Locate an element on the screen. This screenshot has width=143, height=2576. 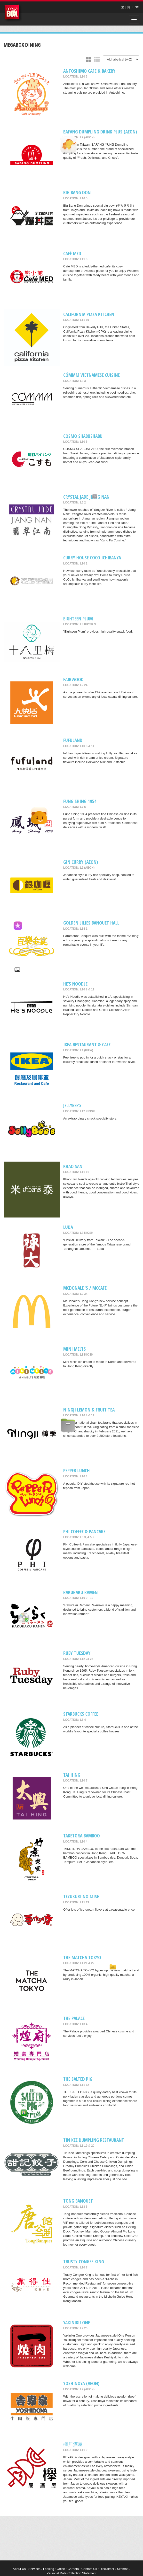
open sandbox development environment is located at coordinates (24, 2113).